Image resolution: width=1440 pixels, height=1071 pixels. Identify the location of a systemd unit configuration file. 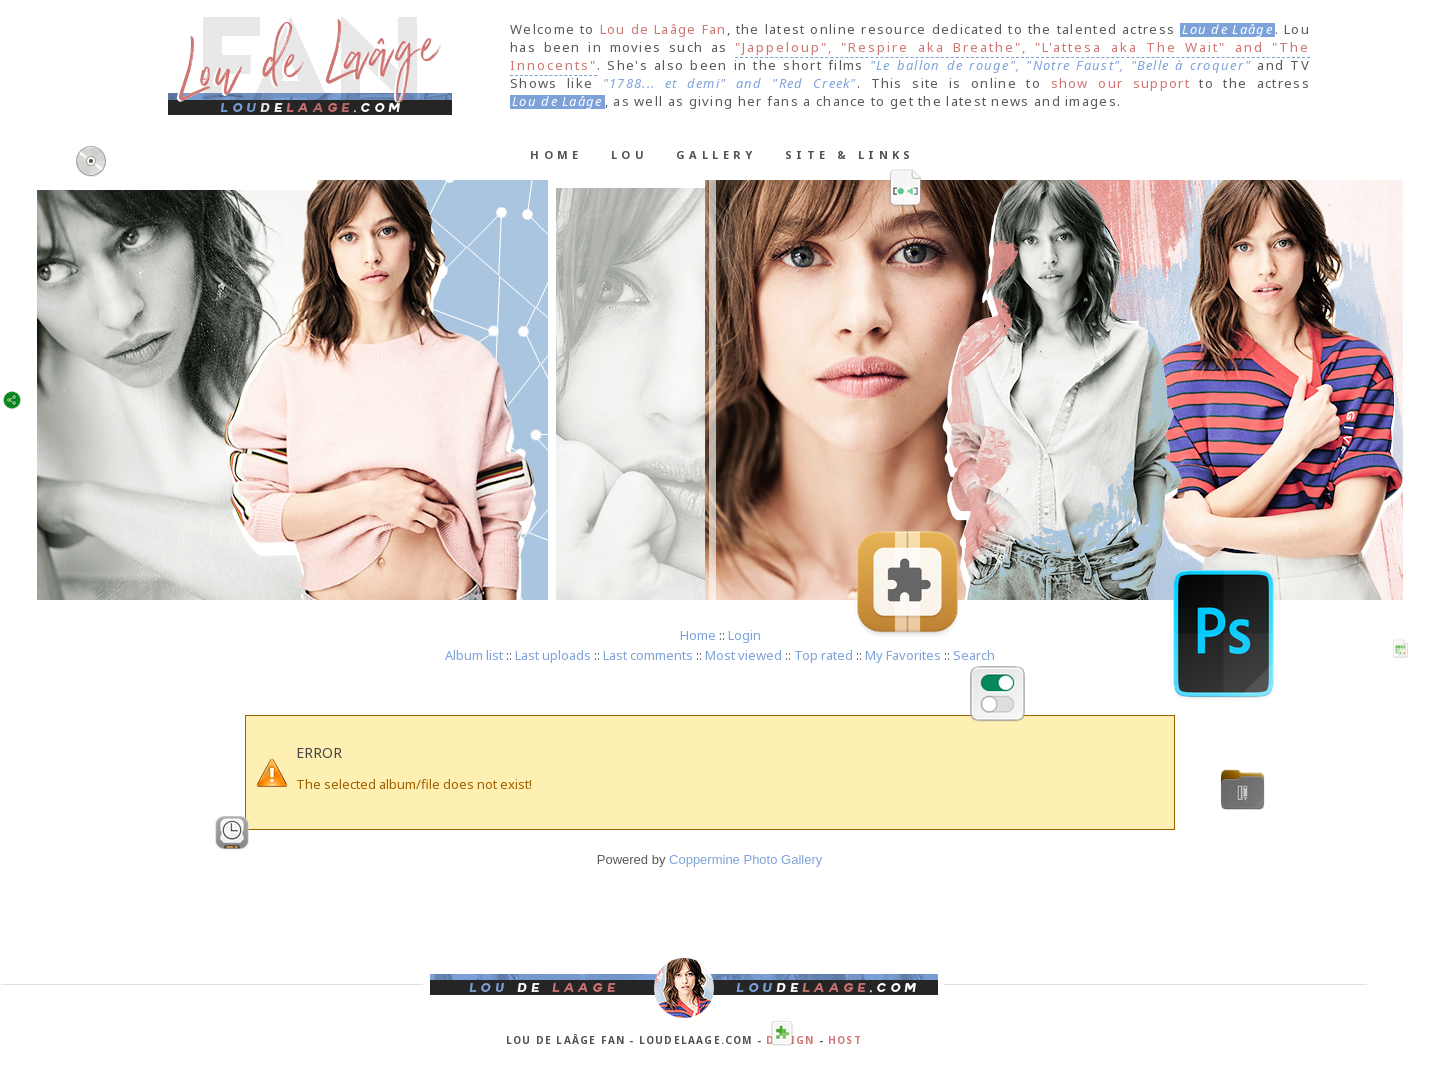
(905, 187).